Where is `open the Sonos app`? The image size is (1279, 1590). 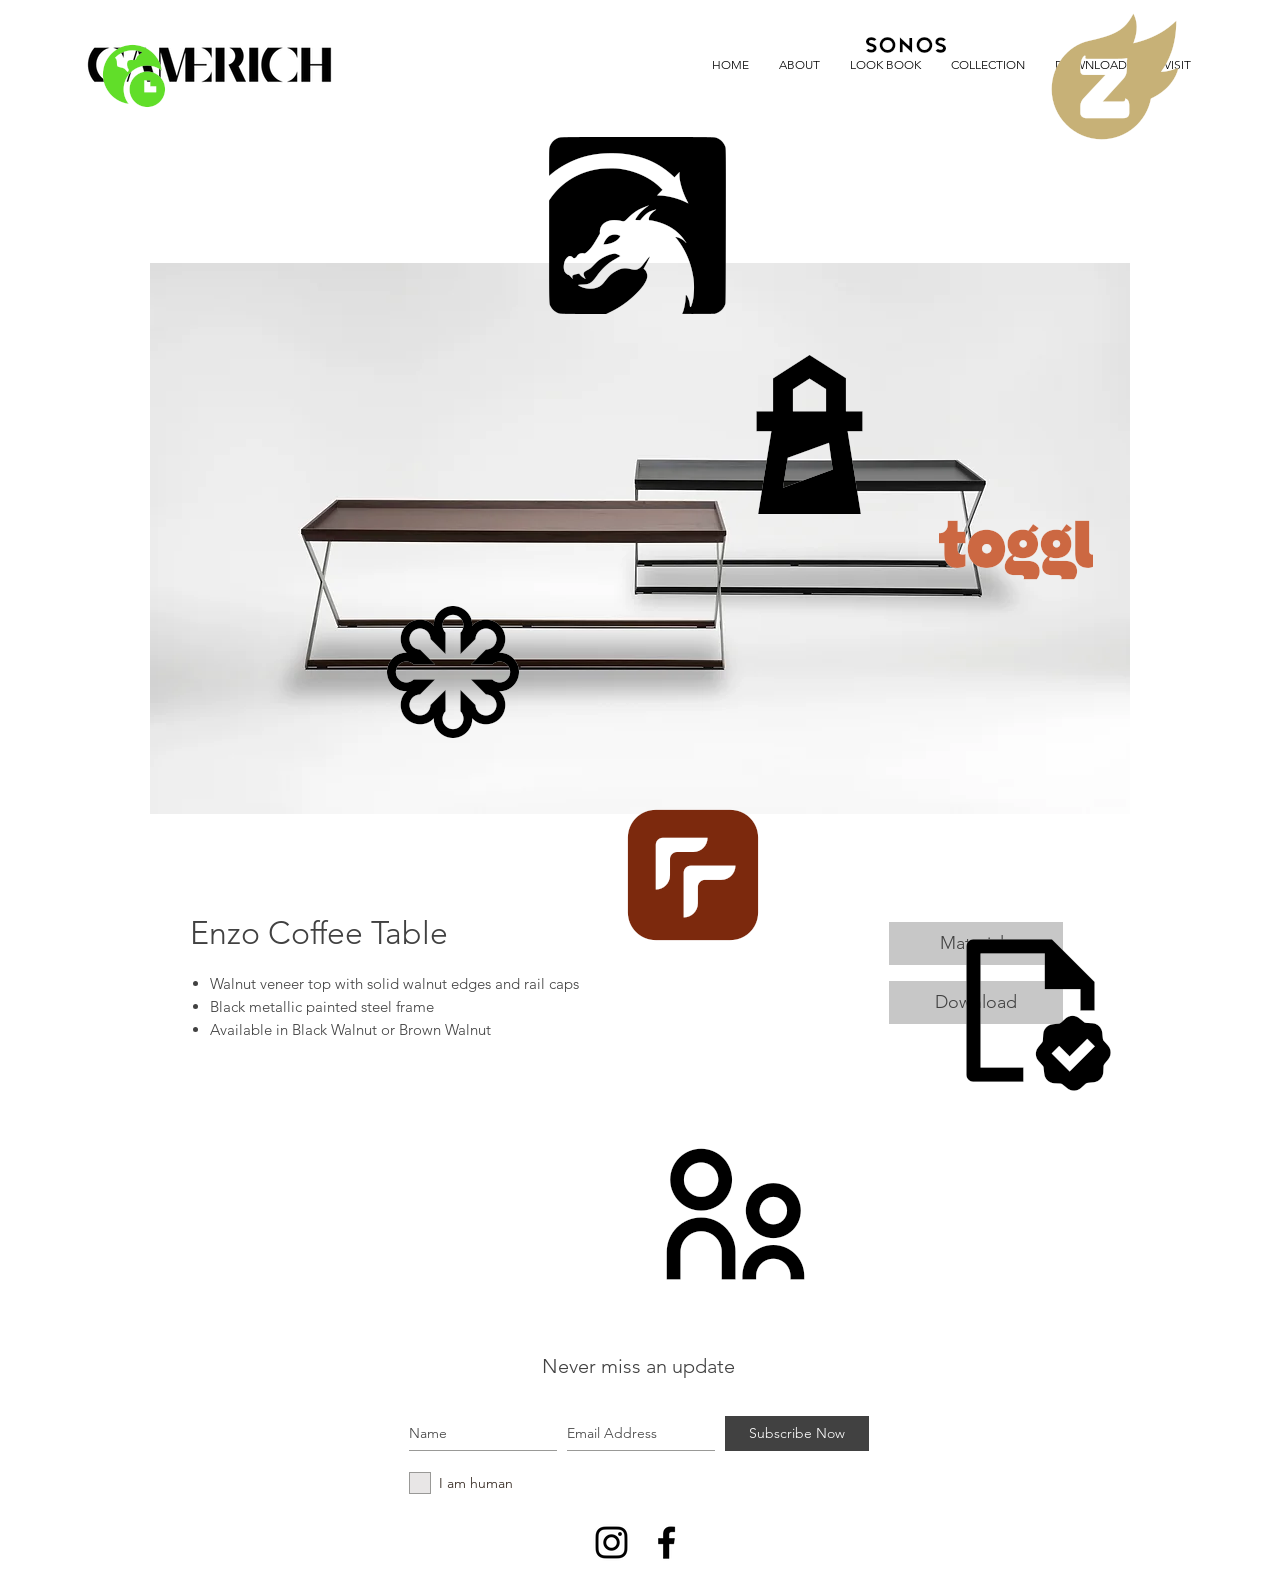 open the Sonos app is located at coordinates (906, 45).